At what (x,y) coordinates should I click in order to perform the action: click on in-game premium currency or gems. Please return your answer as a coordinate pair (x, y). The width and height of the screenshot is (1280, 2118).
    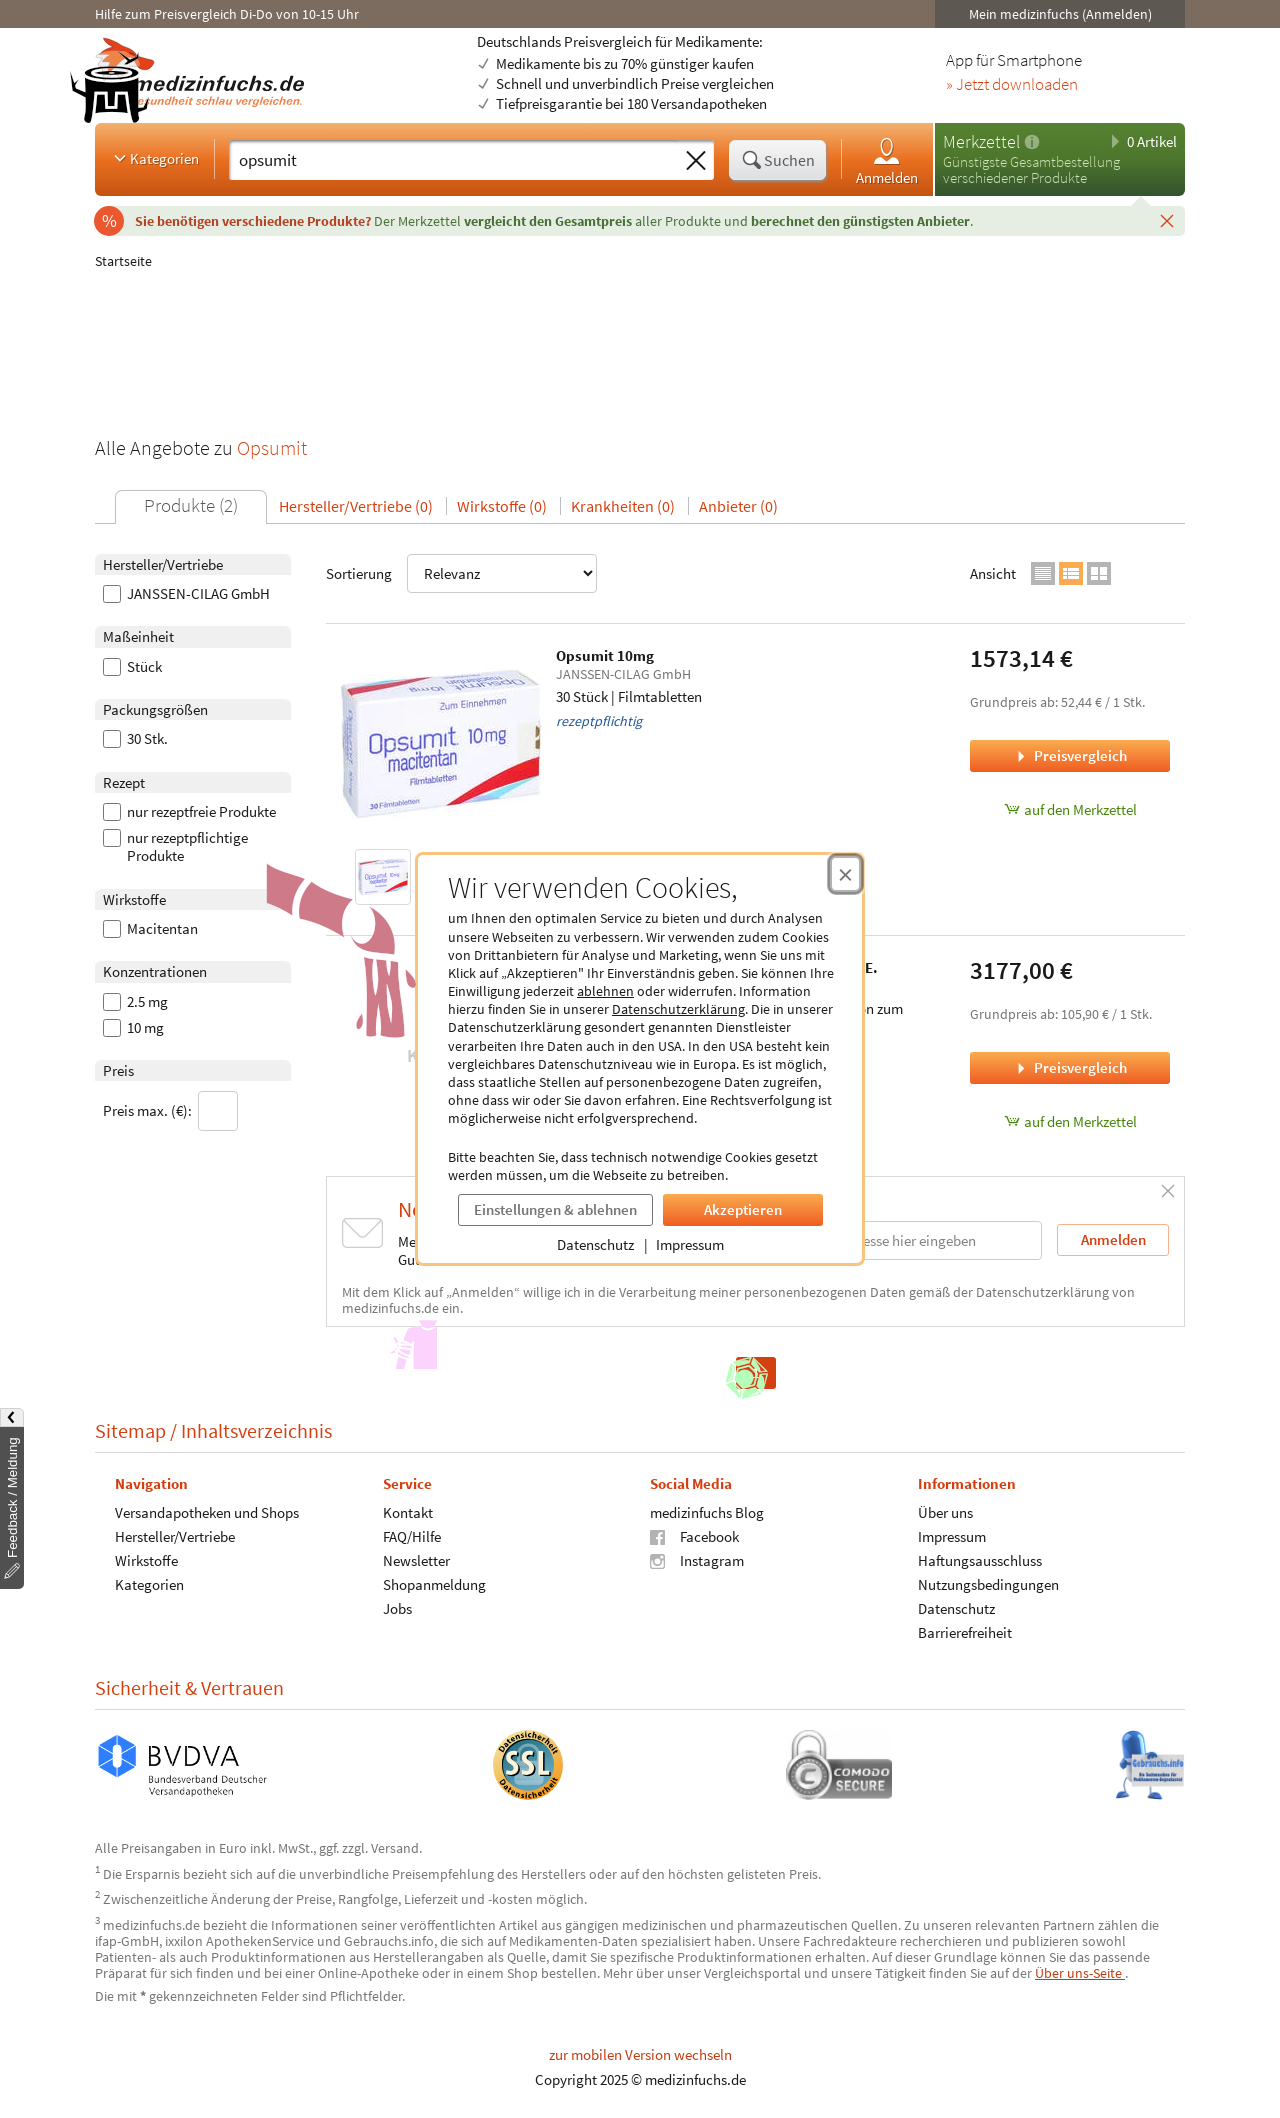
    Looking at the image, I should click on (747, 1378).